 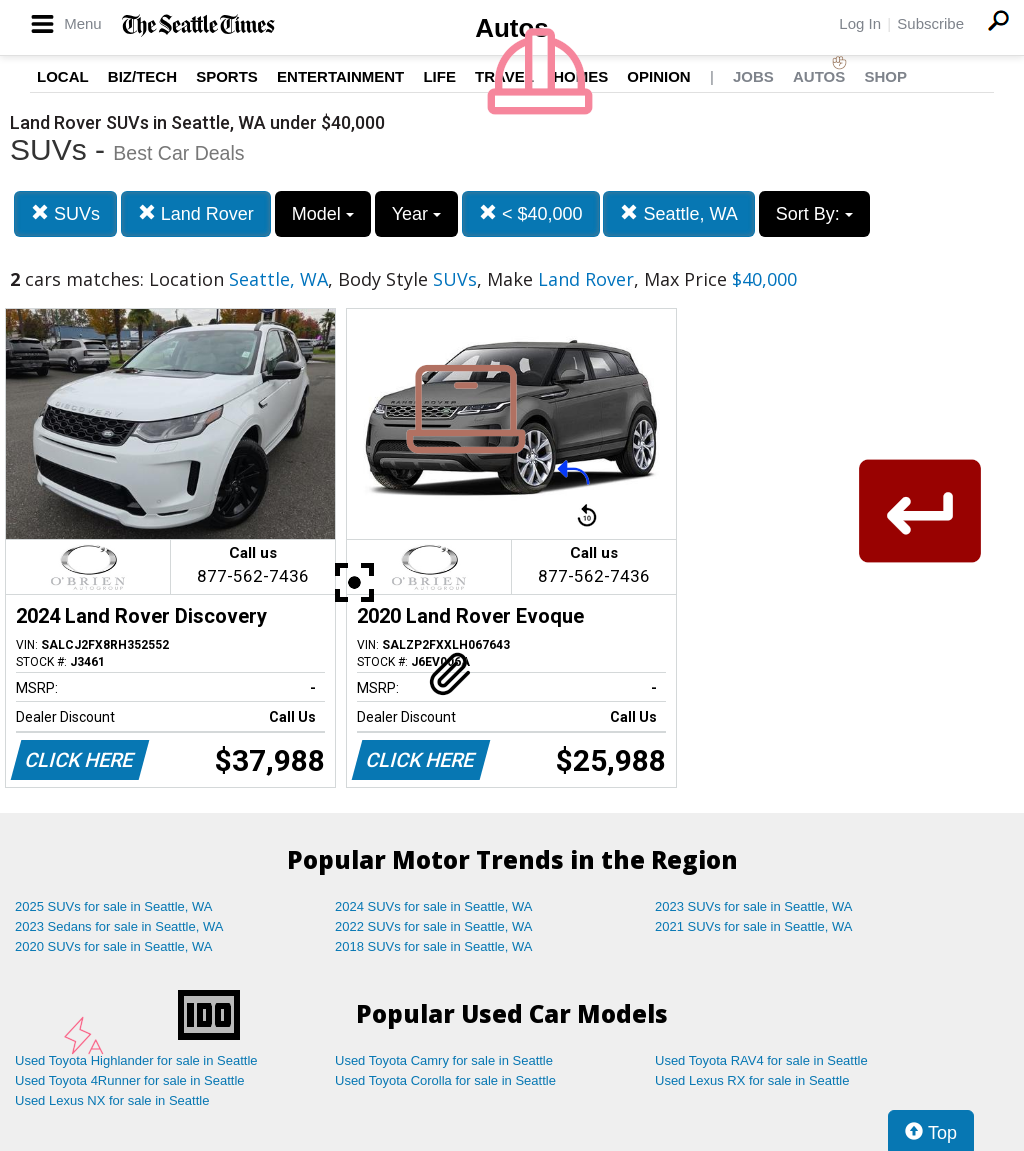 I want to click on access construction or site safety settings, so click(x=540, y=77).